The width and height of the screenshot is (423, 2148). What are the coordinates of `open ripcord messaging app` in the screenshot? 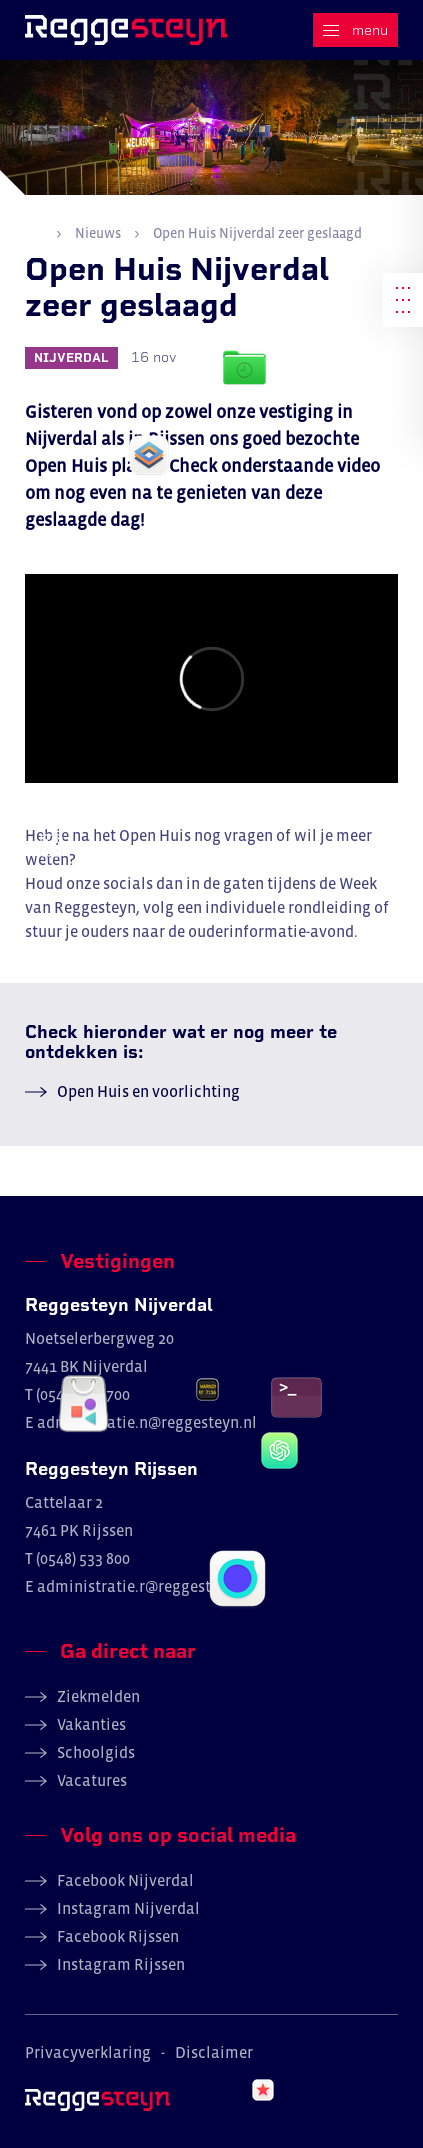 It's located at (149, 455).